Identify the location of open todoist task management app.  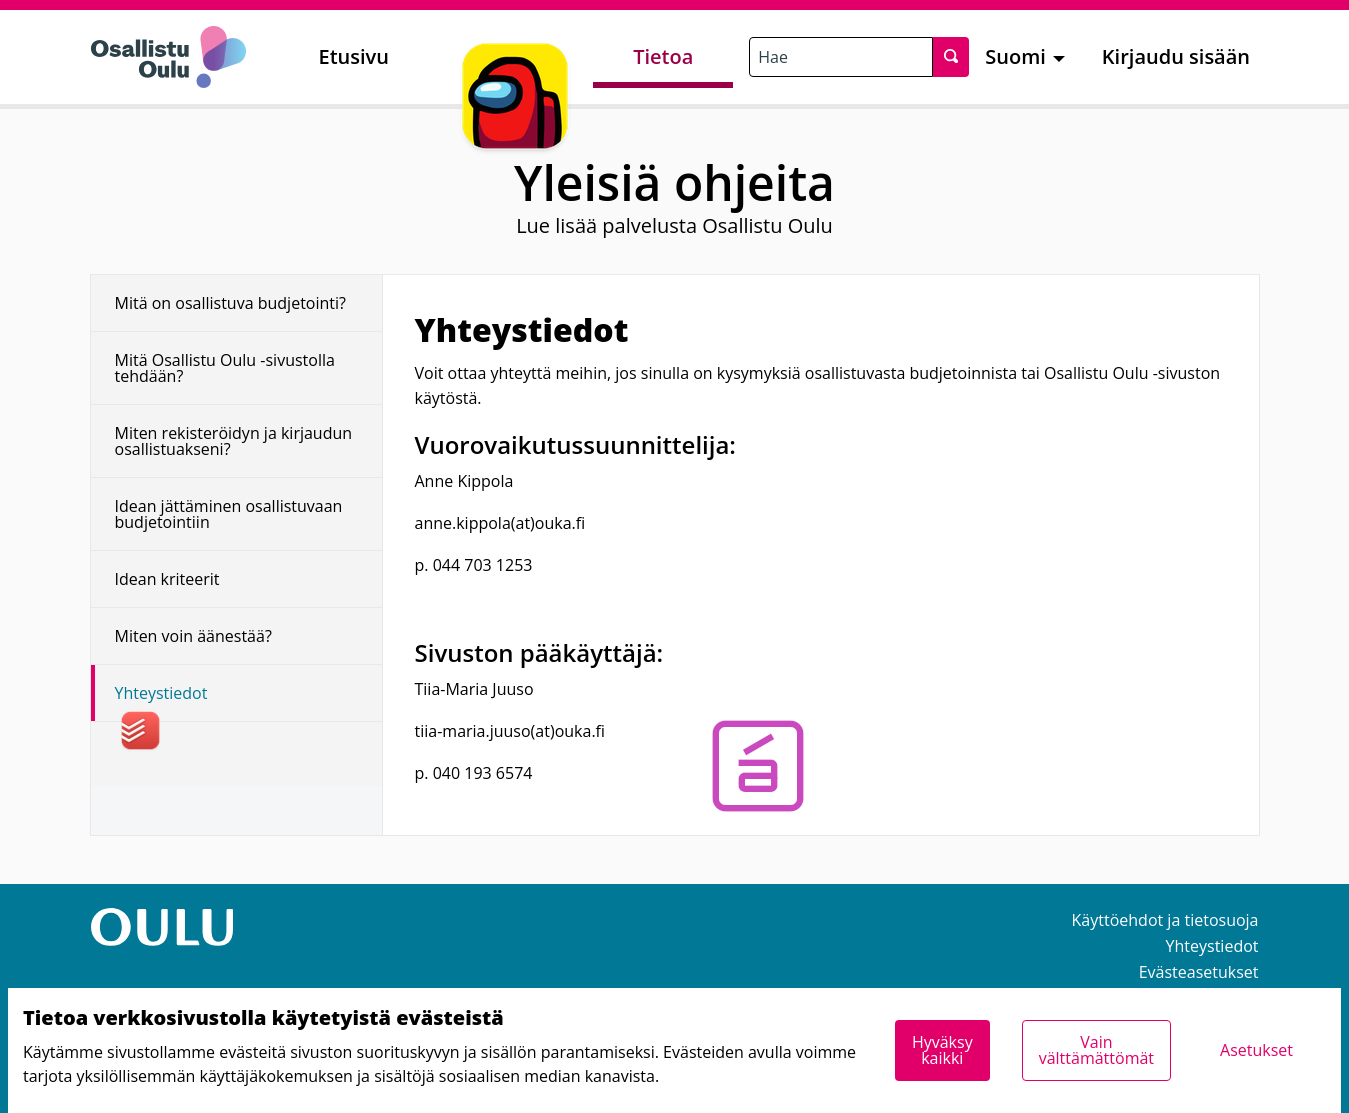
(140, 730).